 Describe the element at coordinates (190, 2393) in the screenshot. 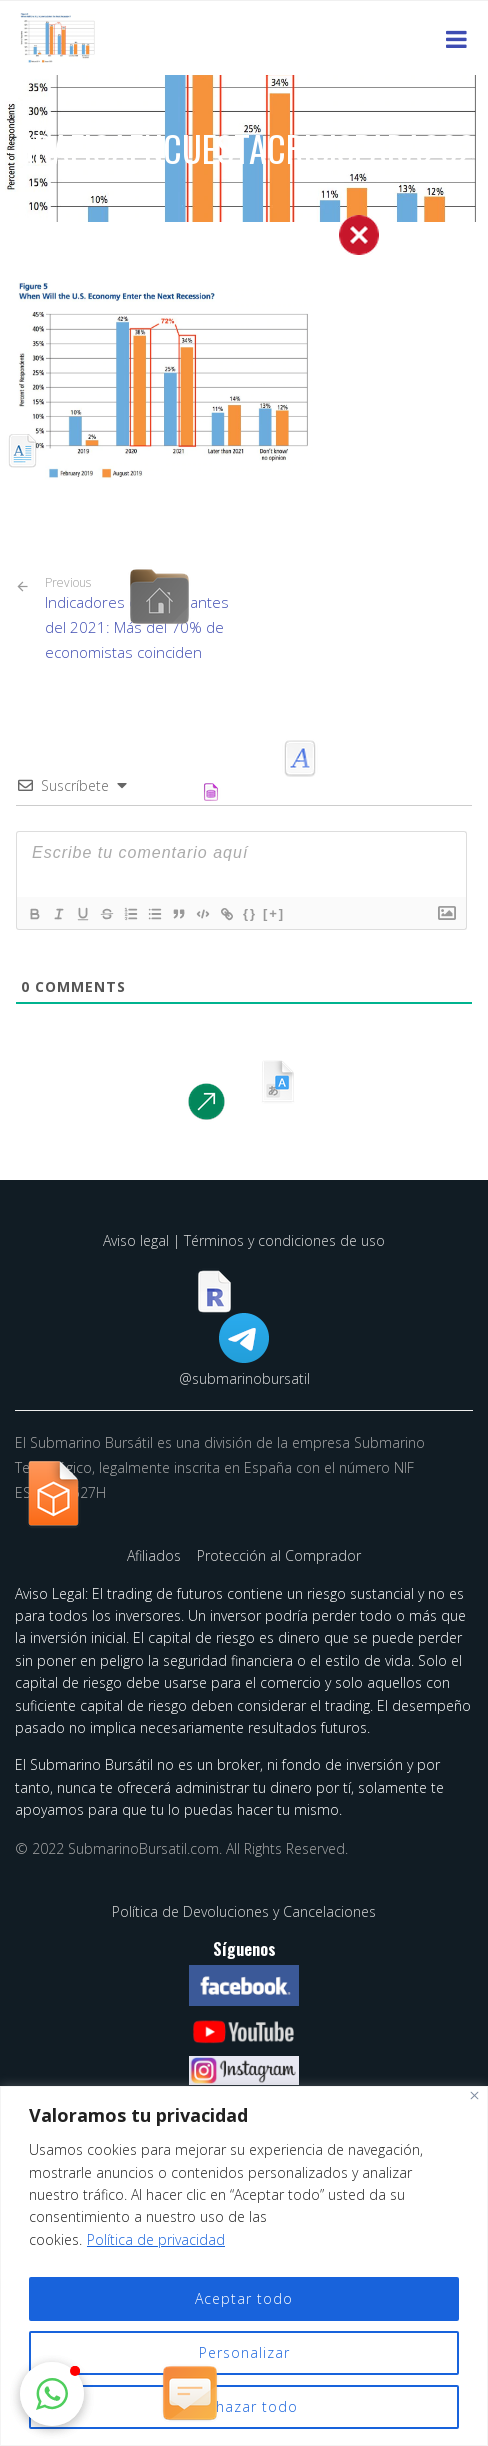

I see `open instant messaging app` at that location.